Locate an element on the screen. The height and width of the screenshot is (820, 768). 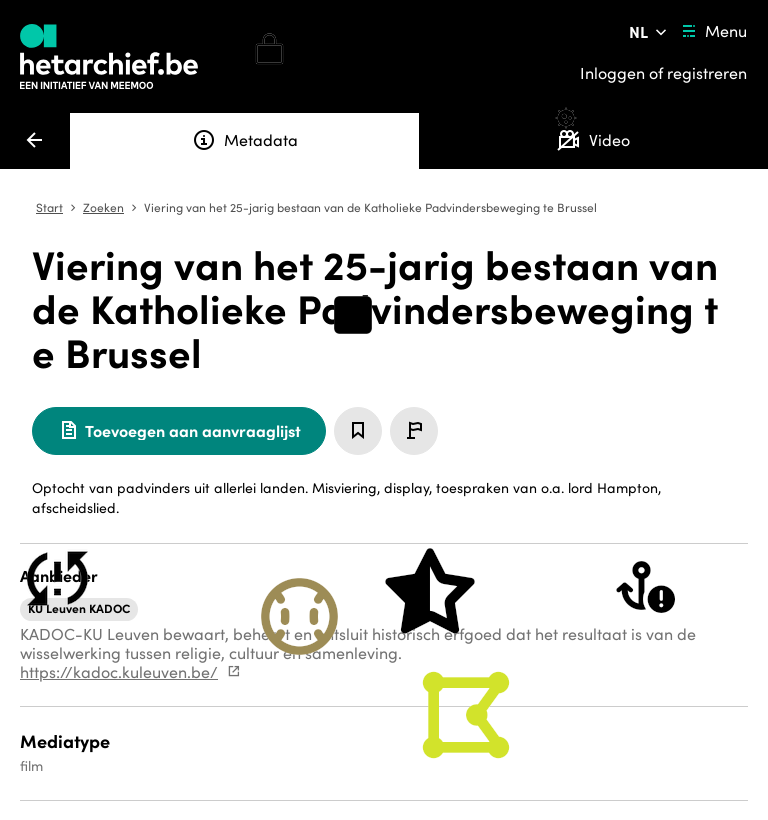
indicates a sync error or failure is located at coordinates (57, 578).